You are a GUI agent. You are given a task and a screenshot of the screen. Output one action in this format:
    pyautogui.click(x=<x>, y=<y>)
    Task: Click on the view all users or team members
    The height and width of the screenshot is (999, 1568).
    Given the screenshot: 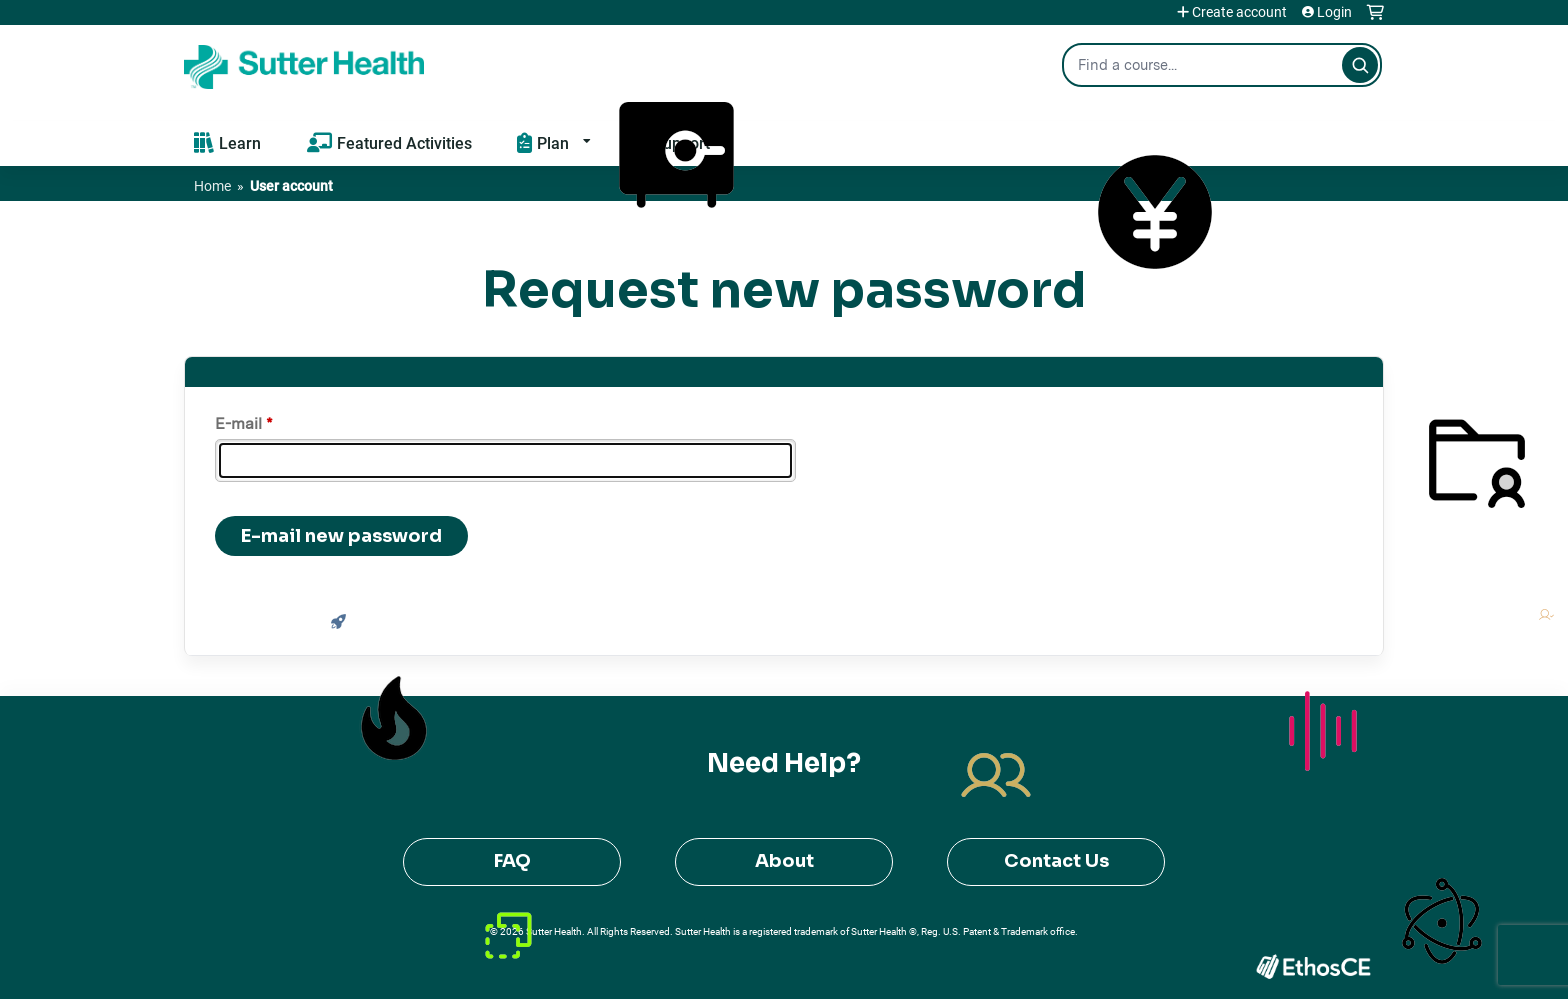 What is the action you would take?
    pyautogui.click(x=996, y=775)
    